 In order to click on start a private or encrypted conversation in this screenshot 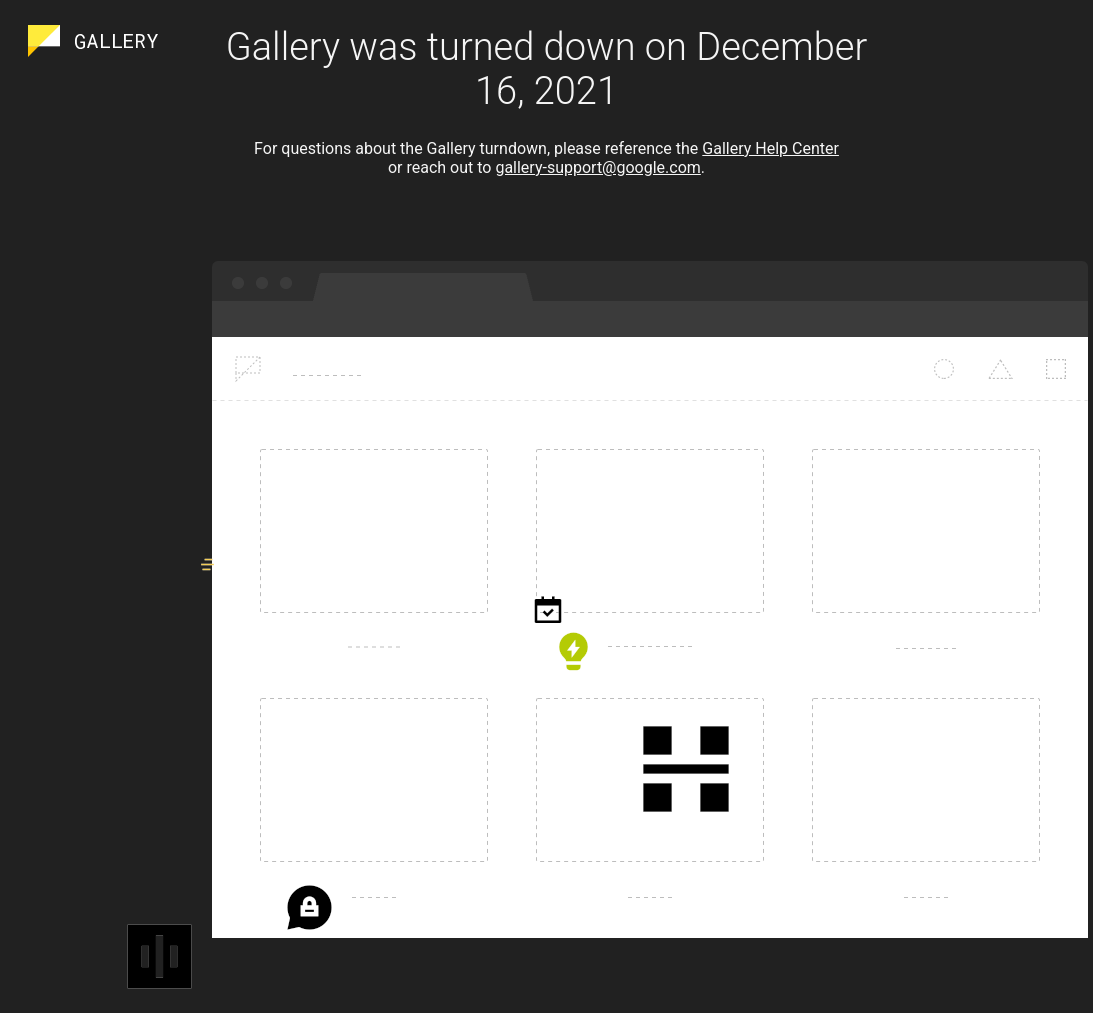, I will do `click(309, 907)`.